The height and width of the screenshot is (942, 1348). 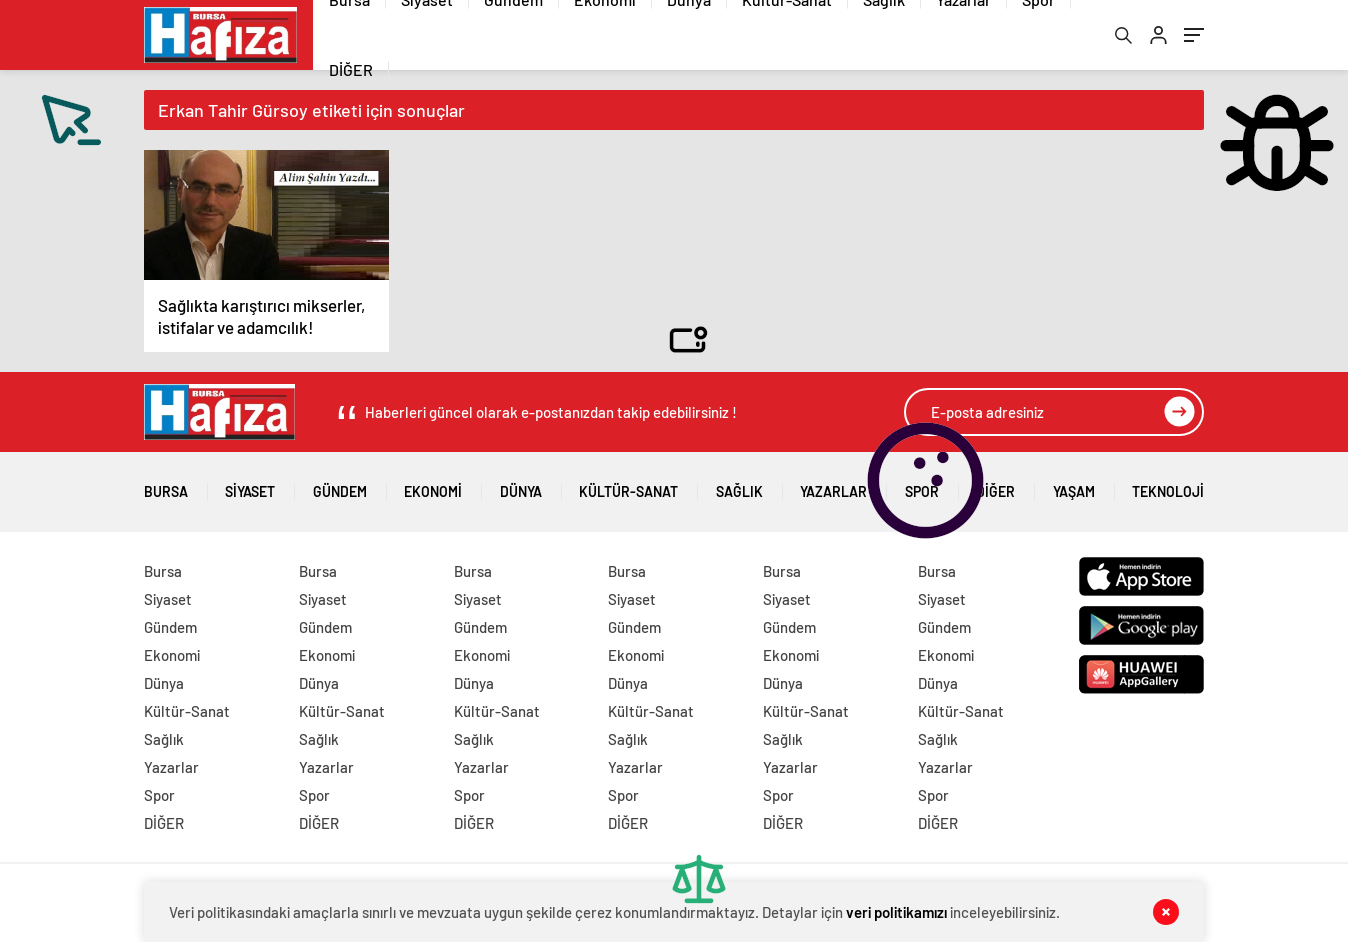 What do you see at coordinates (688, 339) in the screenshot?
I see `access phone camera settings` at bounding box center [688, 339].